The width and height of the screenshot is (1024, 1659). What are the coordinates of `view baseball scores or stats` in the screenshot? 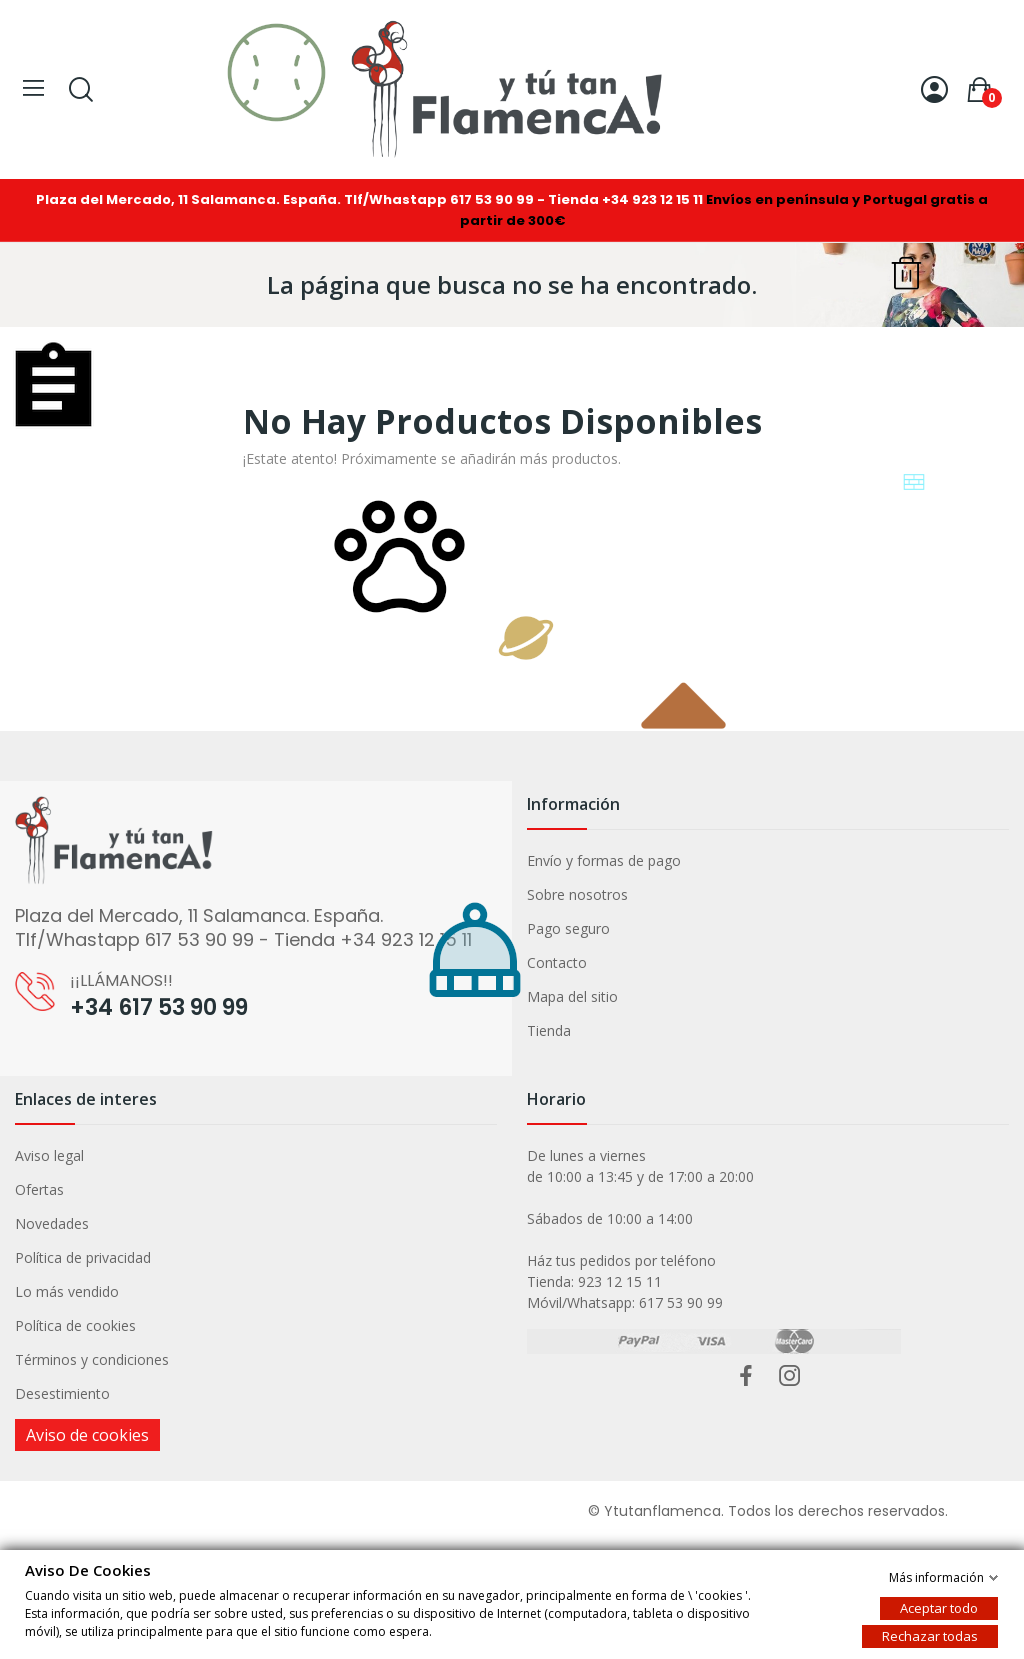 It's located at (276, 72).